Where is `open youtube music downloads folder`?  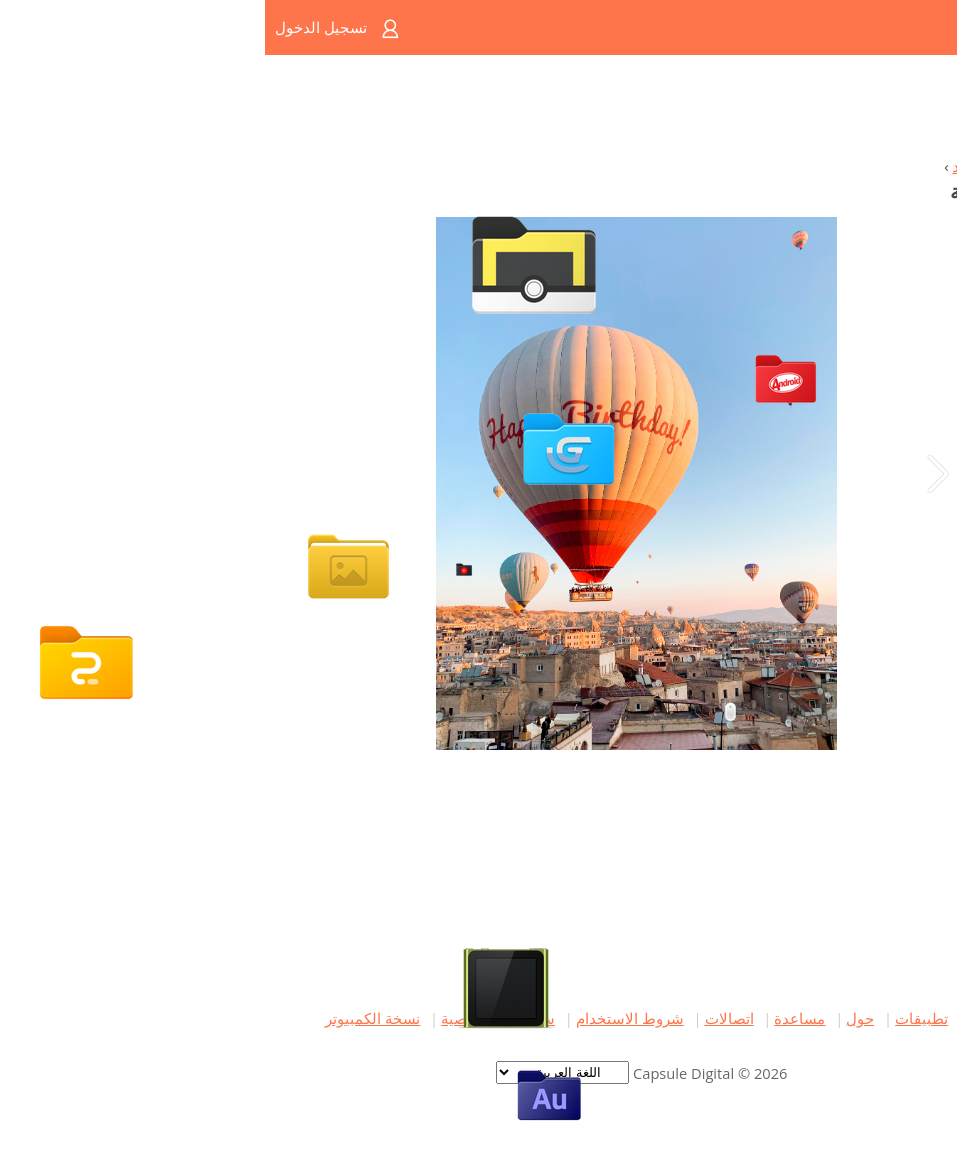
open youtube music downloads folder is located at coordinates (464, 570).